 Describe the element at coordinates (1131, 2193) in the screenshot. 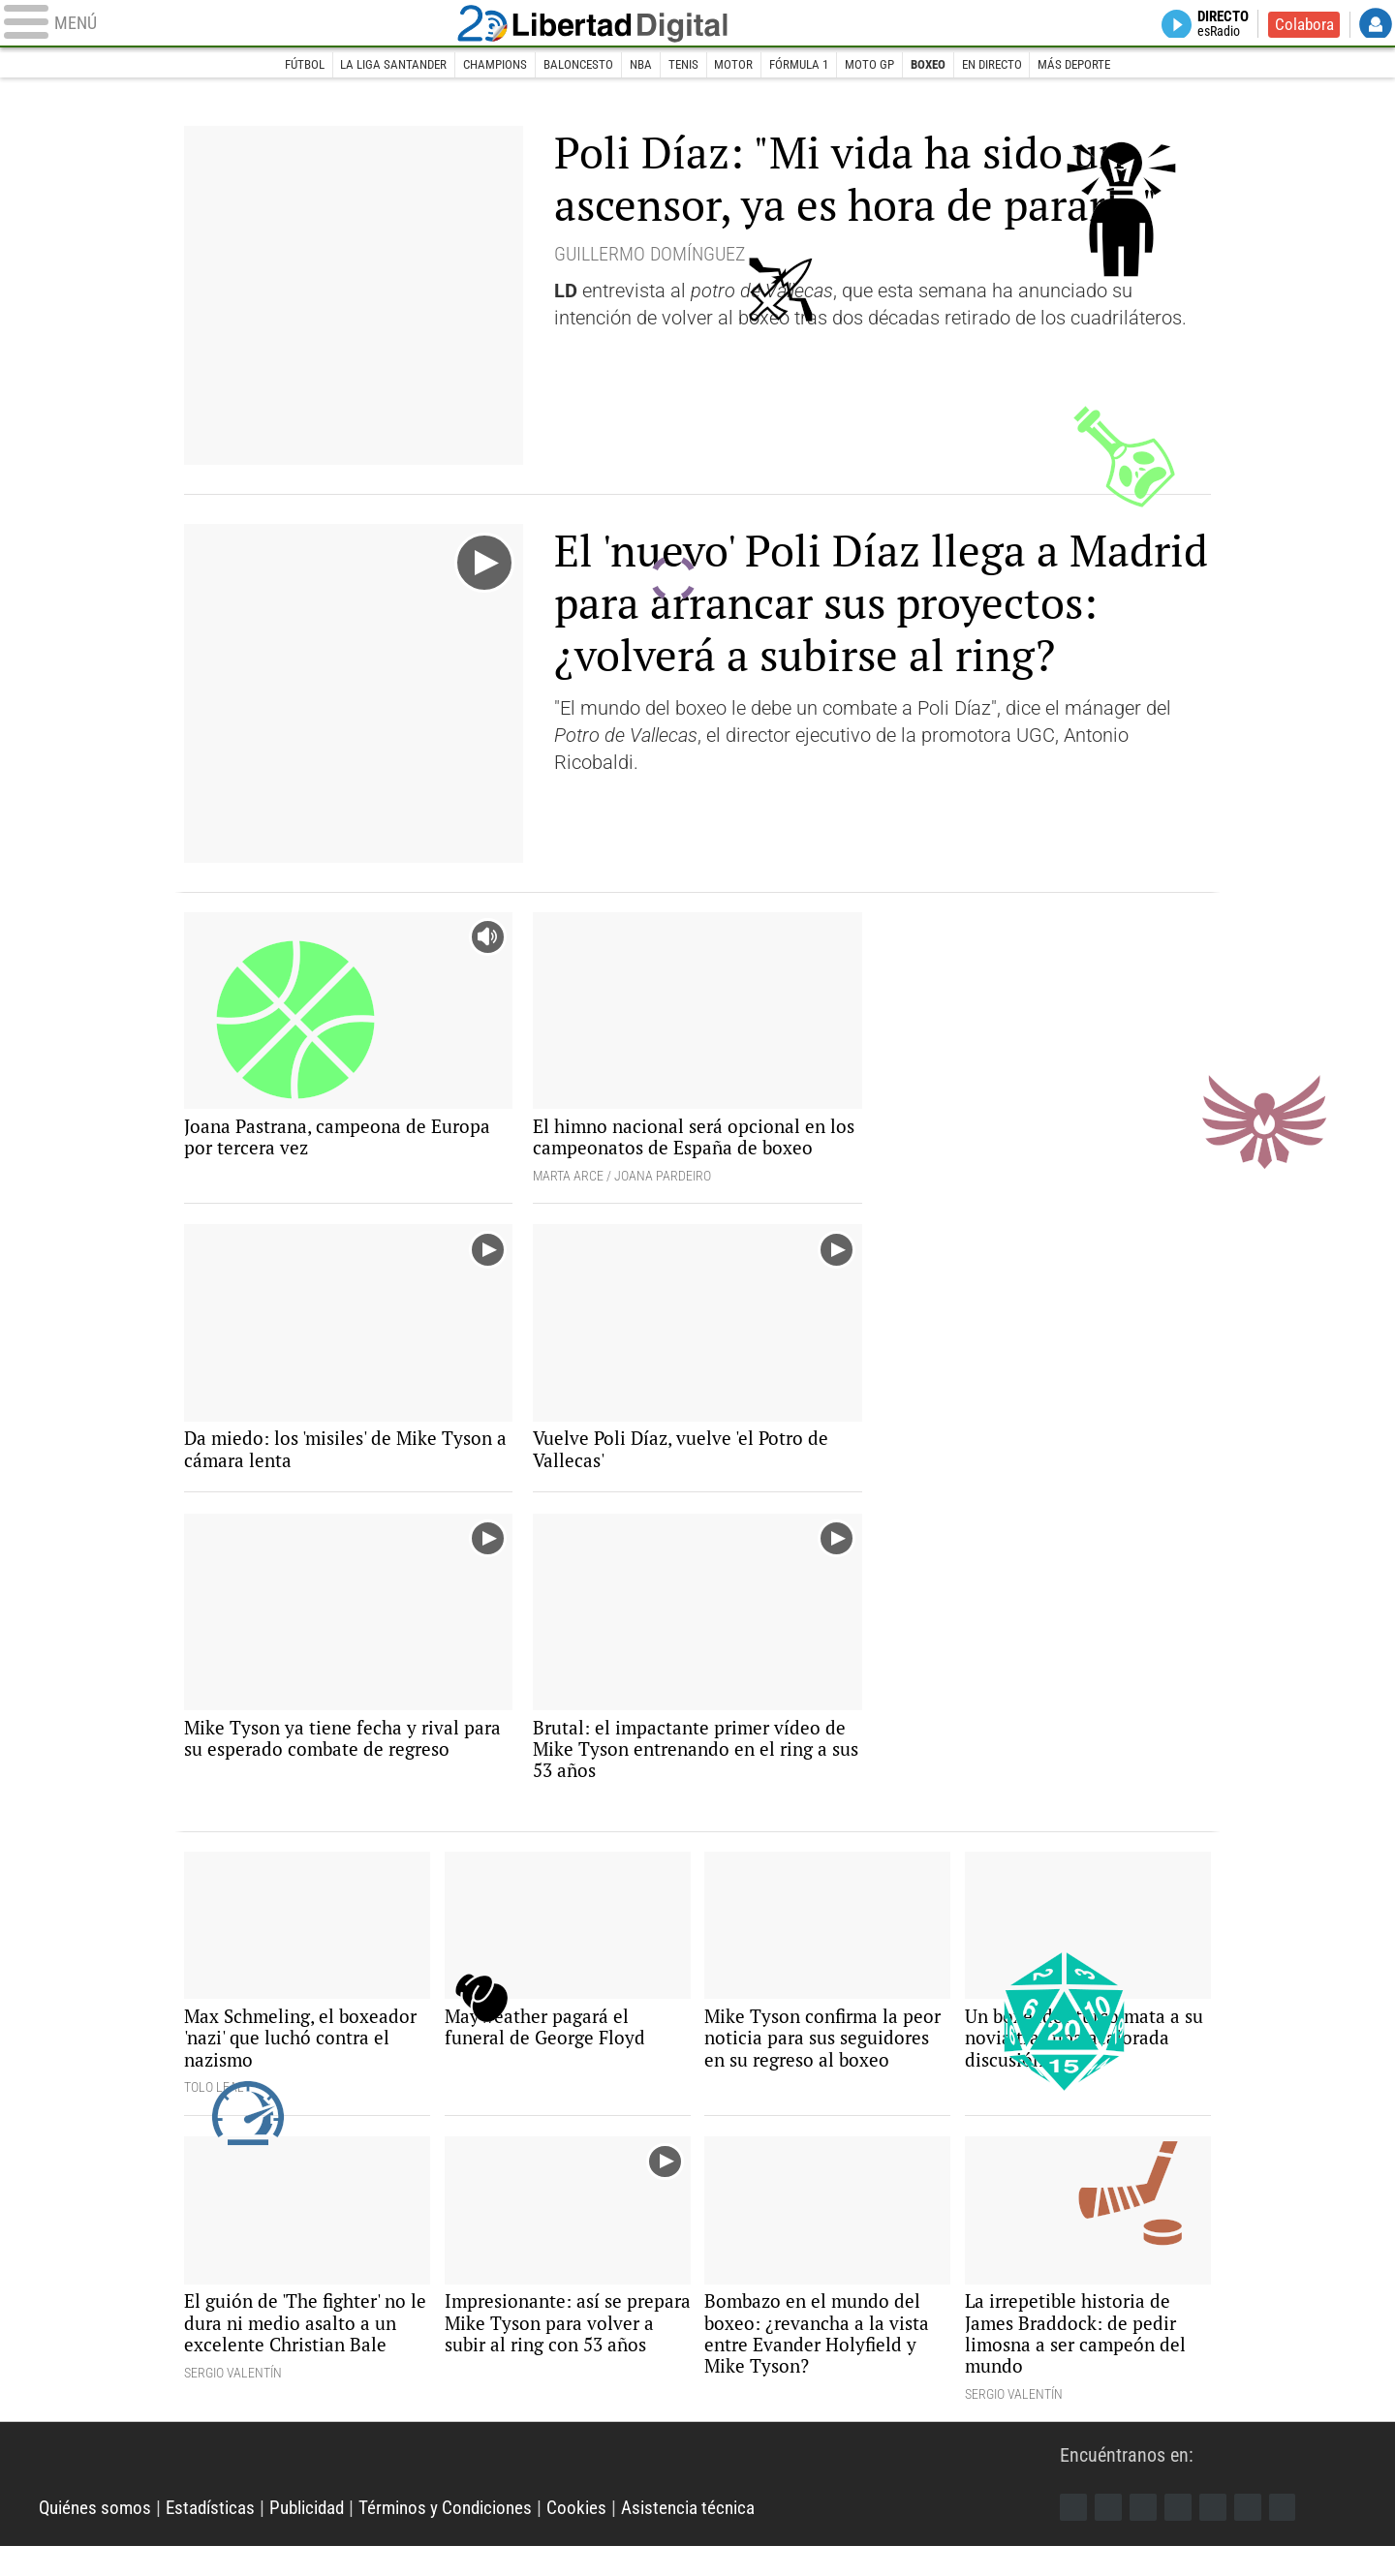

I see `access hockey game or sports content` at that location.